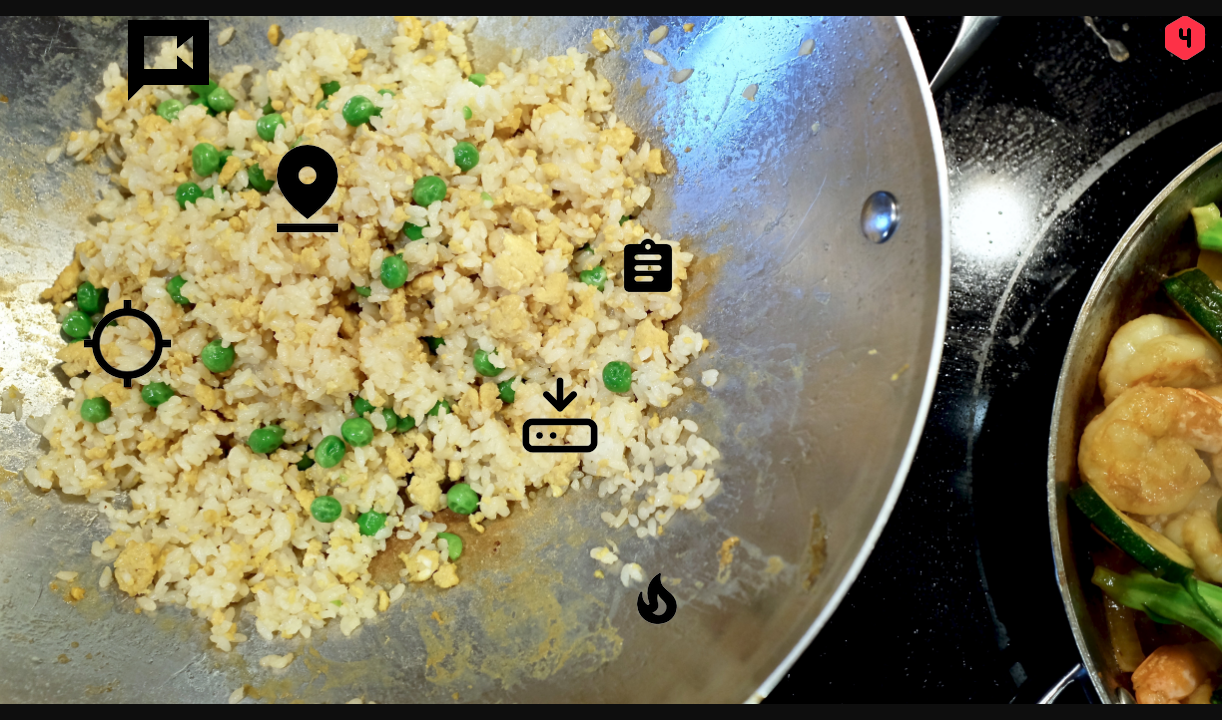 The height and width of the screenshot is (720, 1222). I want to click on step 4 in a multi-step process, so click(1185, 38).